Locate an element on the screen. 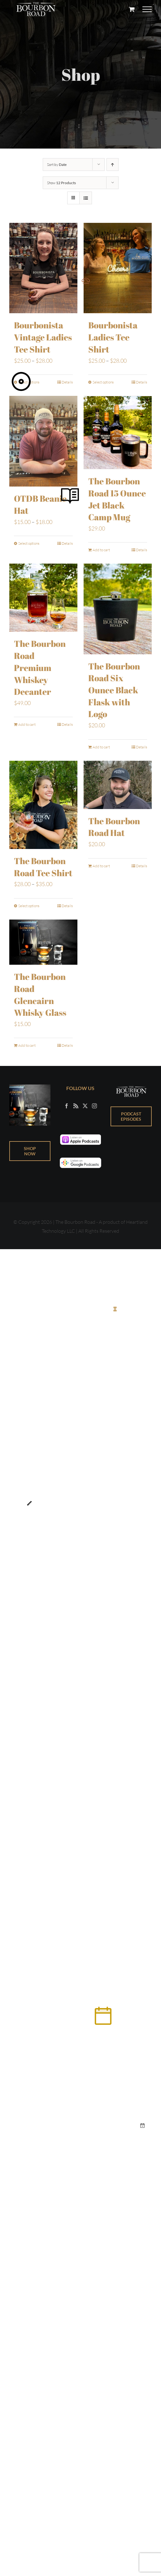  end or hang up a call is located at coordinates (86, 281).